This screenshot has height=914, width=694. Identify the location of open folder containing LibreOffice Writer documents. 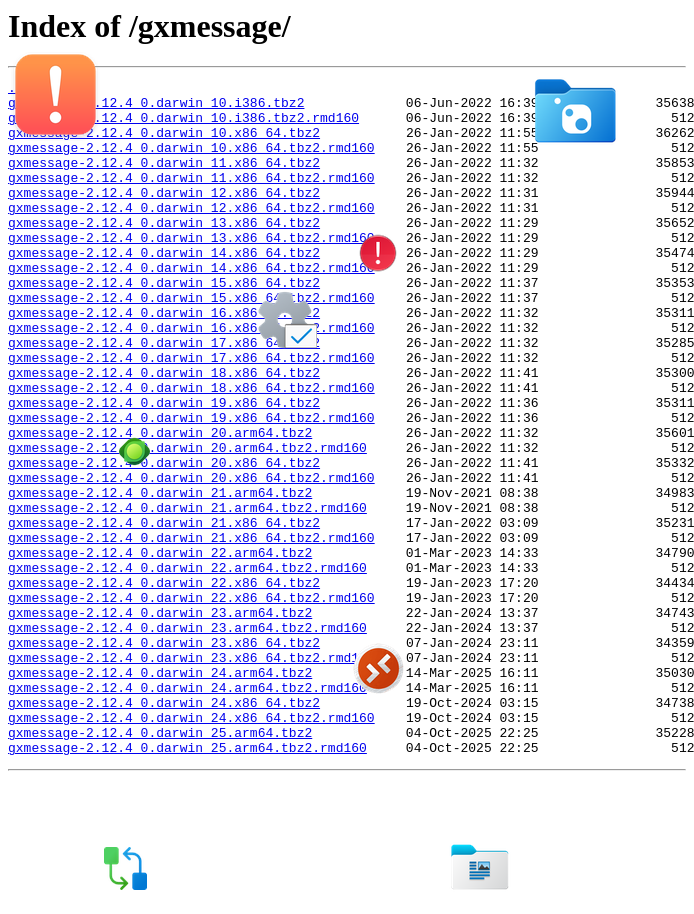
(479, 868).